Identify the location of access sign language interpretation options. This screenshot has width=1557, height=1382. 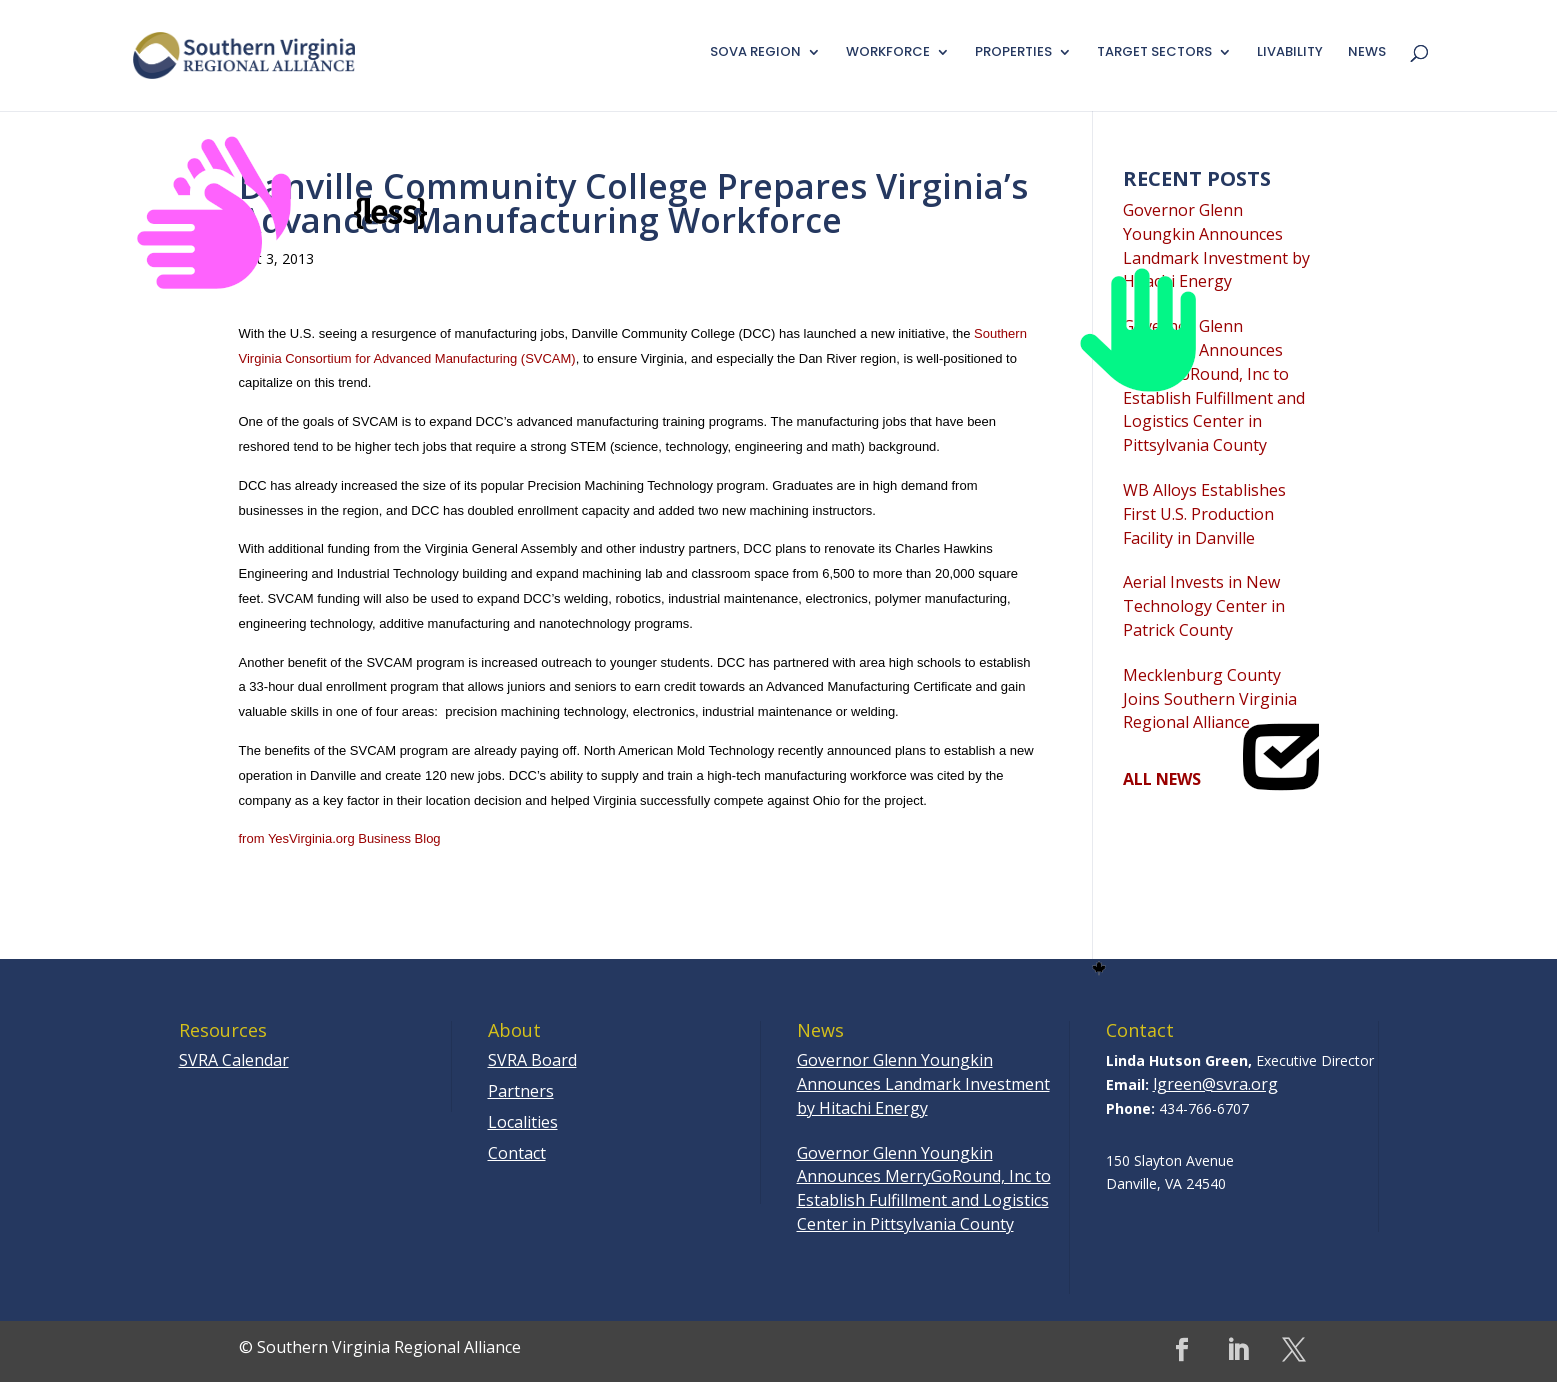
(214, 212).